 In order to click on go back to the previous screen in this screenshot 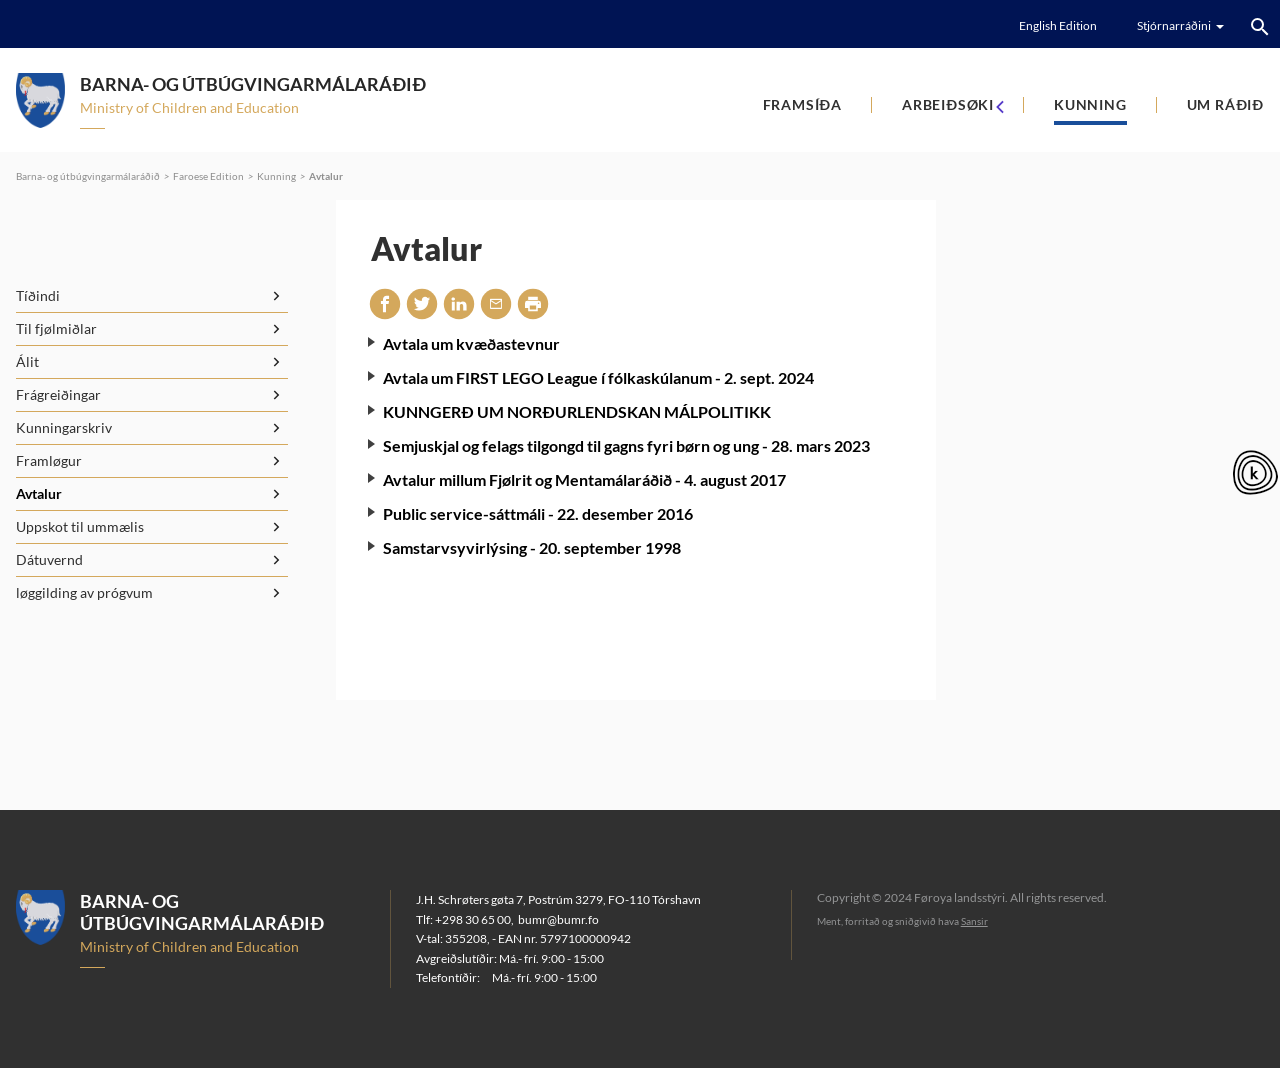, I will do `click(1000, 107)`.